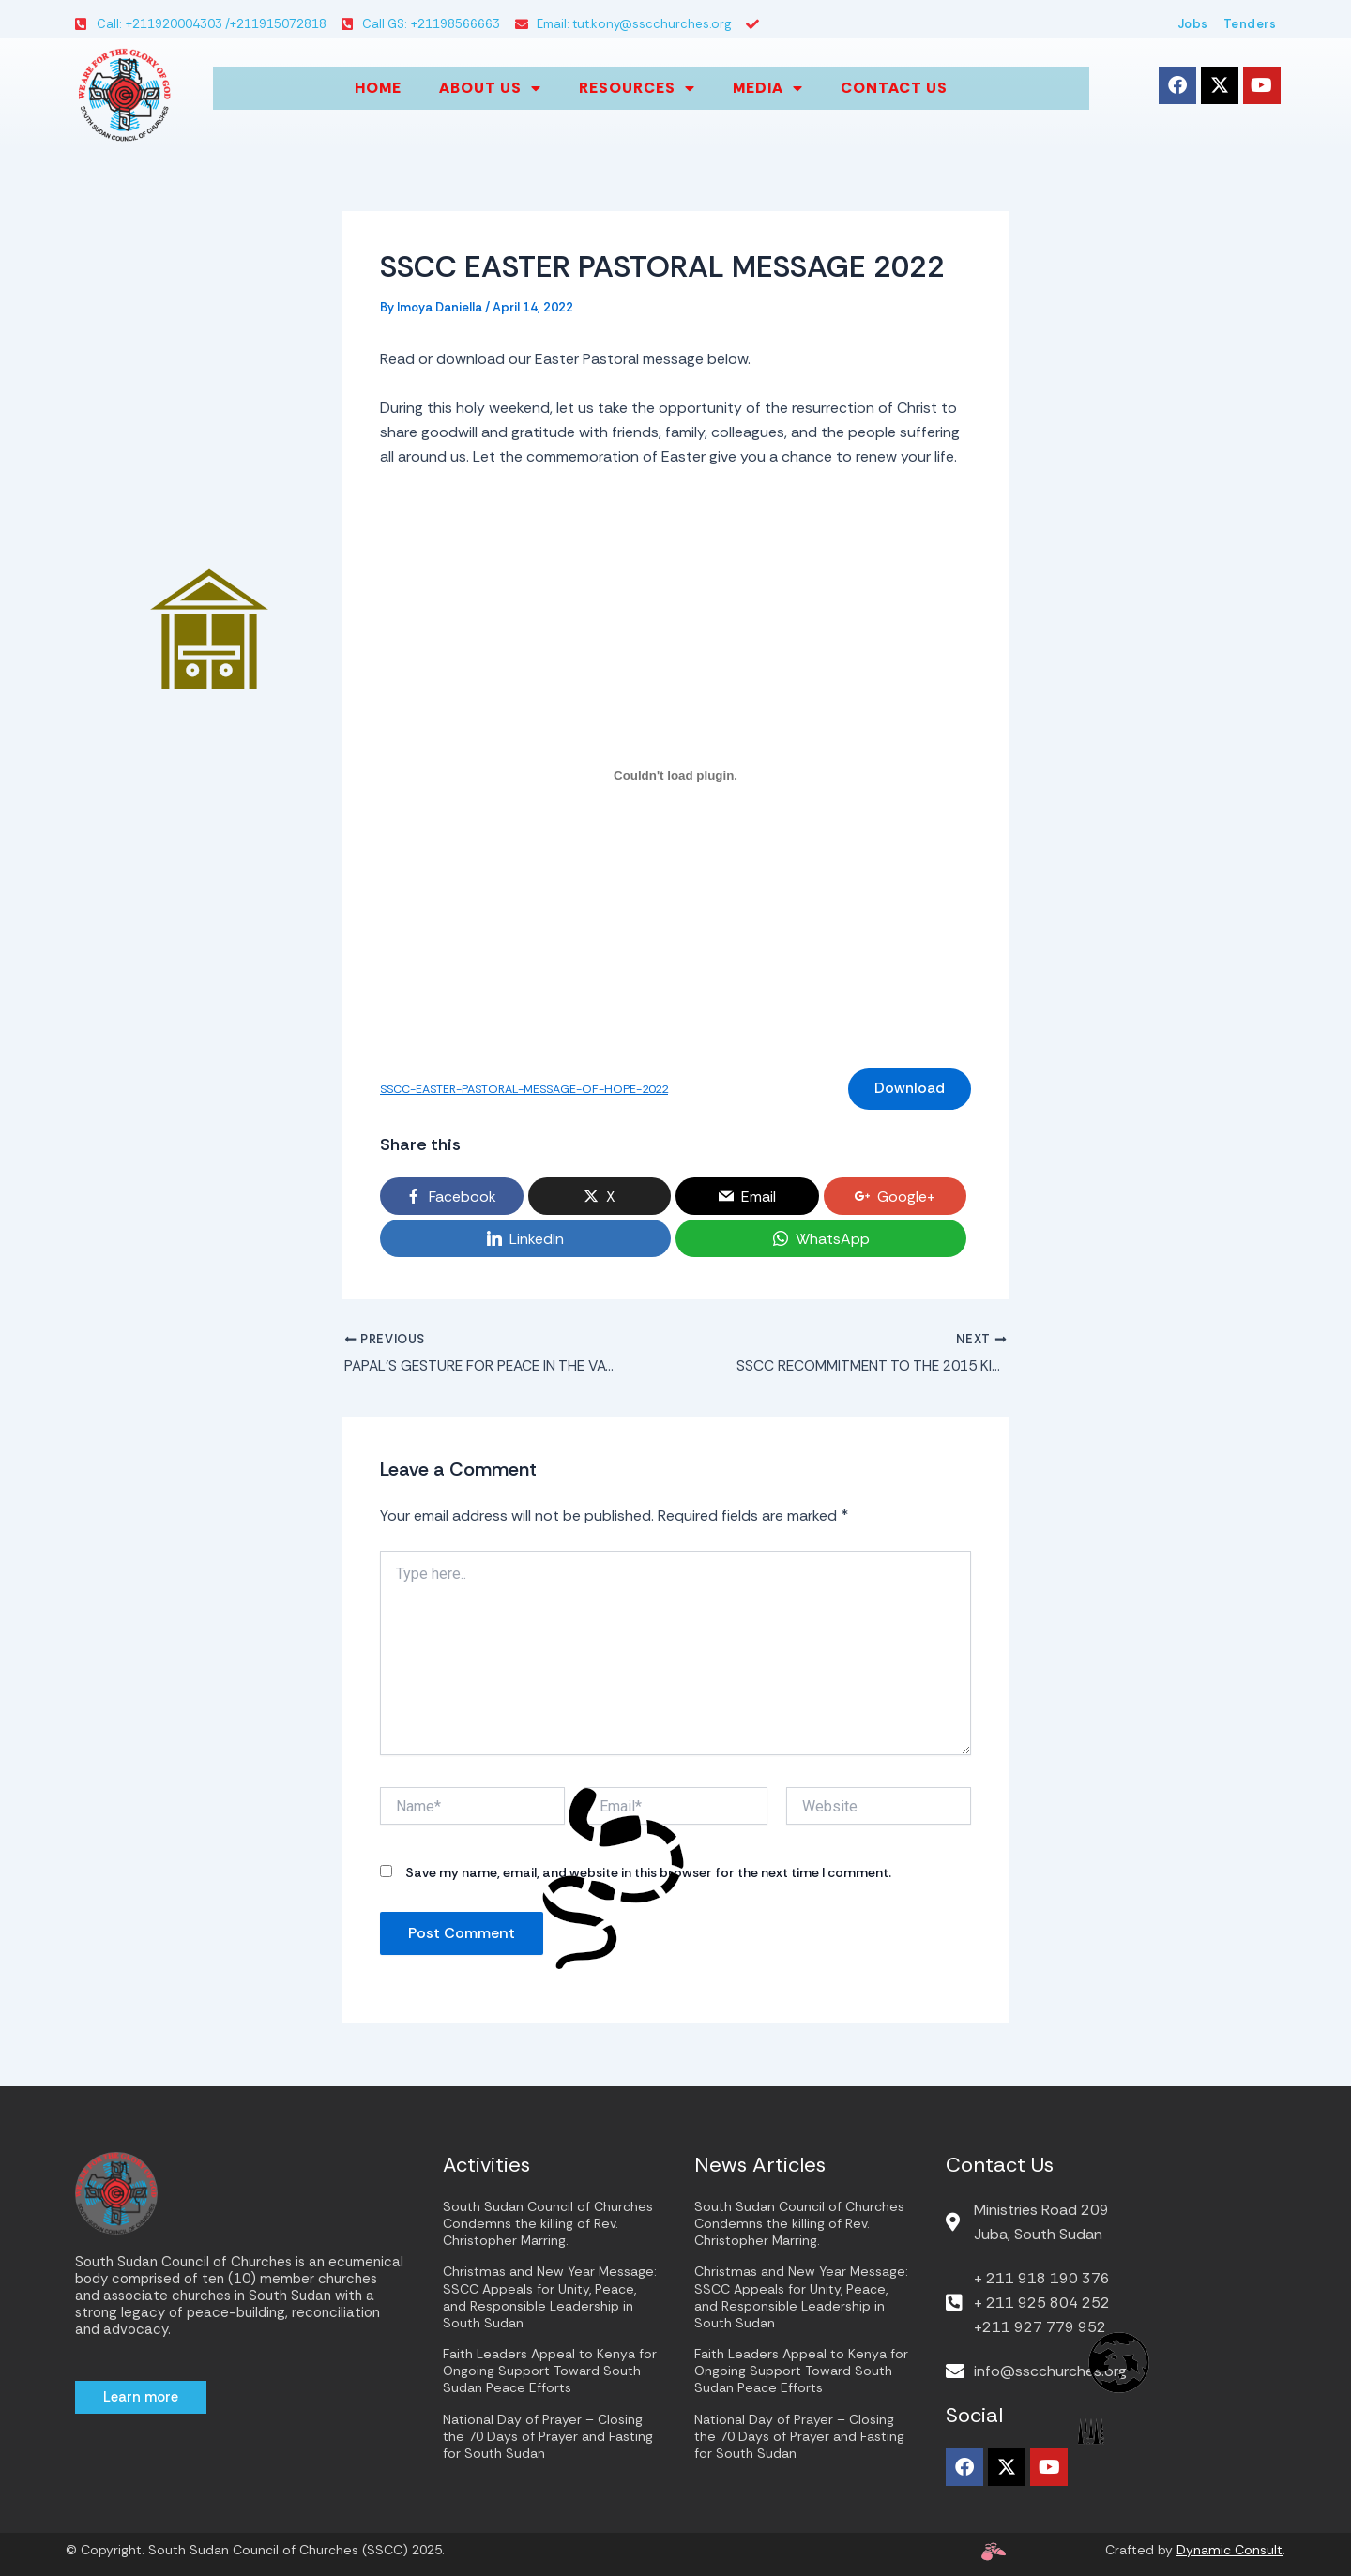 The width and height of the screenshot is (1351, 2576). What do you see at coordinates (611, 1878) in the screenshot?
I see `earthworm creature in a game context` at bounding box center [611, 1878].